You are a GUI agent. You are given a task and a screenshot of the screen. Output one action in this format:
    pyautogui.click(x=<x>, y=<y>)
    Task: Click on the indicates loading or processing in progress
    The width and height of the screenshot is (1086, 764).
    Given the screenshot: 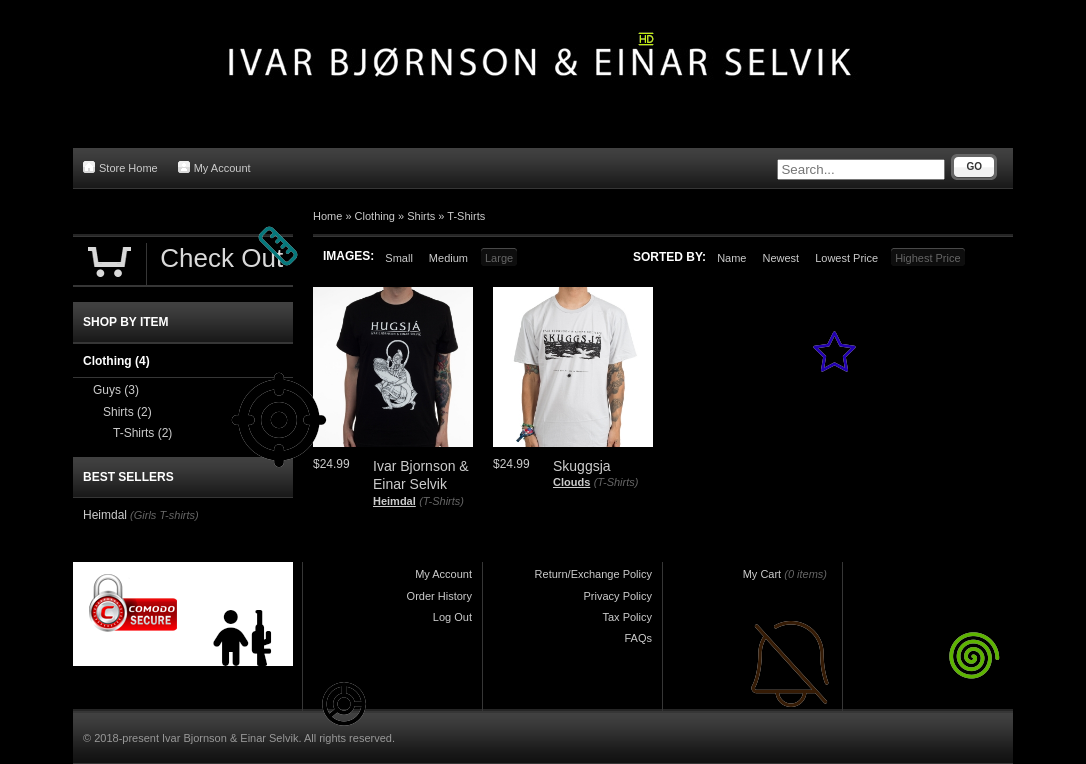 What is the action you would take?
    pyautogui.click(x=971, y=654)
    